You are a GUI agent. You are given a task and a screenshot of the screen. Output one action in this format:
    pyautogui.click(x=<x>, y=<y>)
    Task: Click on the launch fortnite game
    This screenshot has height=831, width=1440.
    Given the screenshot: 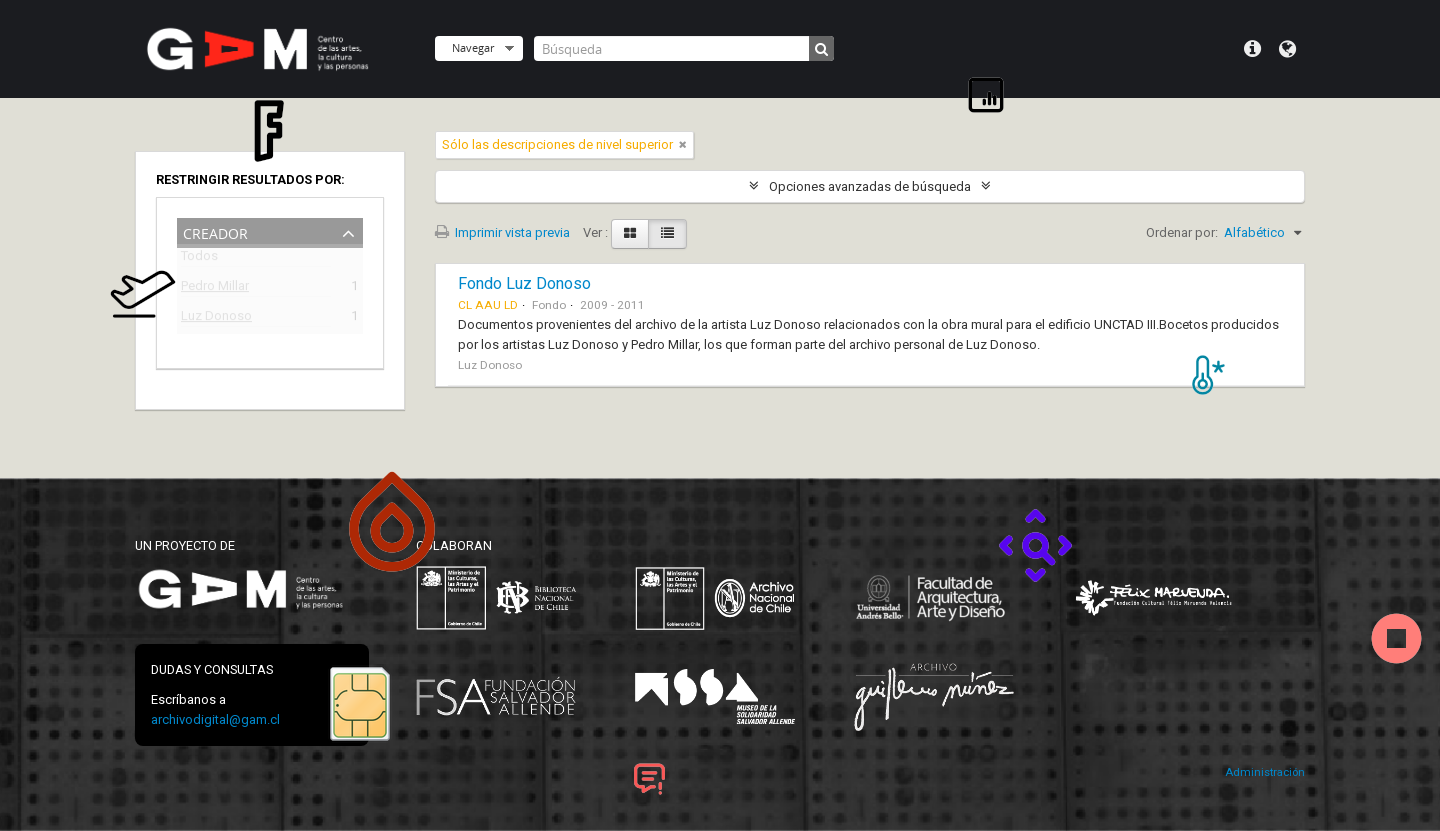 What is the action you would take?
    pyautogui.click(x=270, y=131)
    